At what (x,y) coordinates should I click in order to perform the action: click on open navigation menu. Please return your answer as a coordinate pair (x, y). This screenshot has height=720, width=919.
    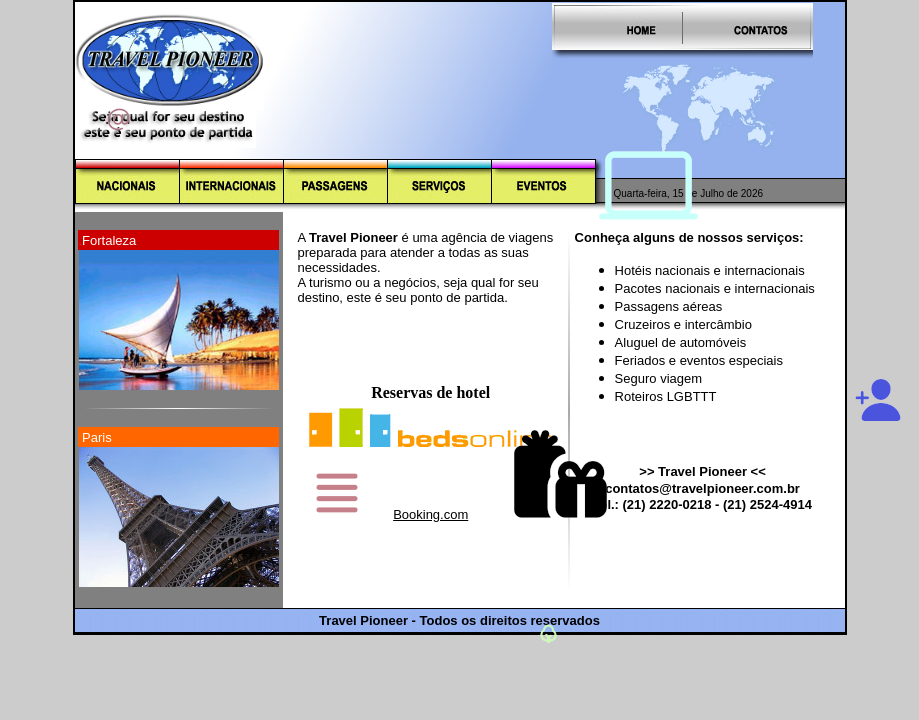
    Looking at the image, I should click on (337, 493).